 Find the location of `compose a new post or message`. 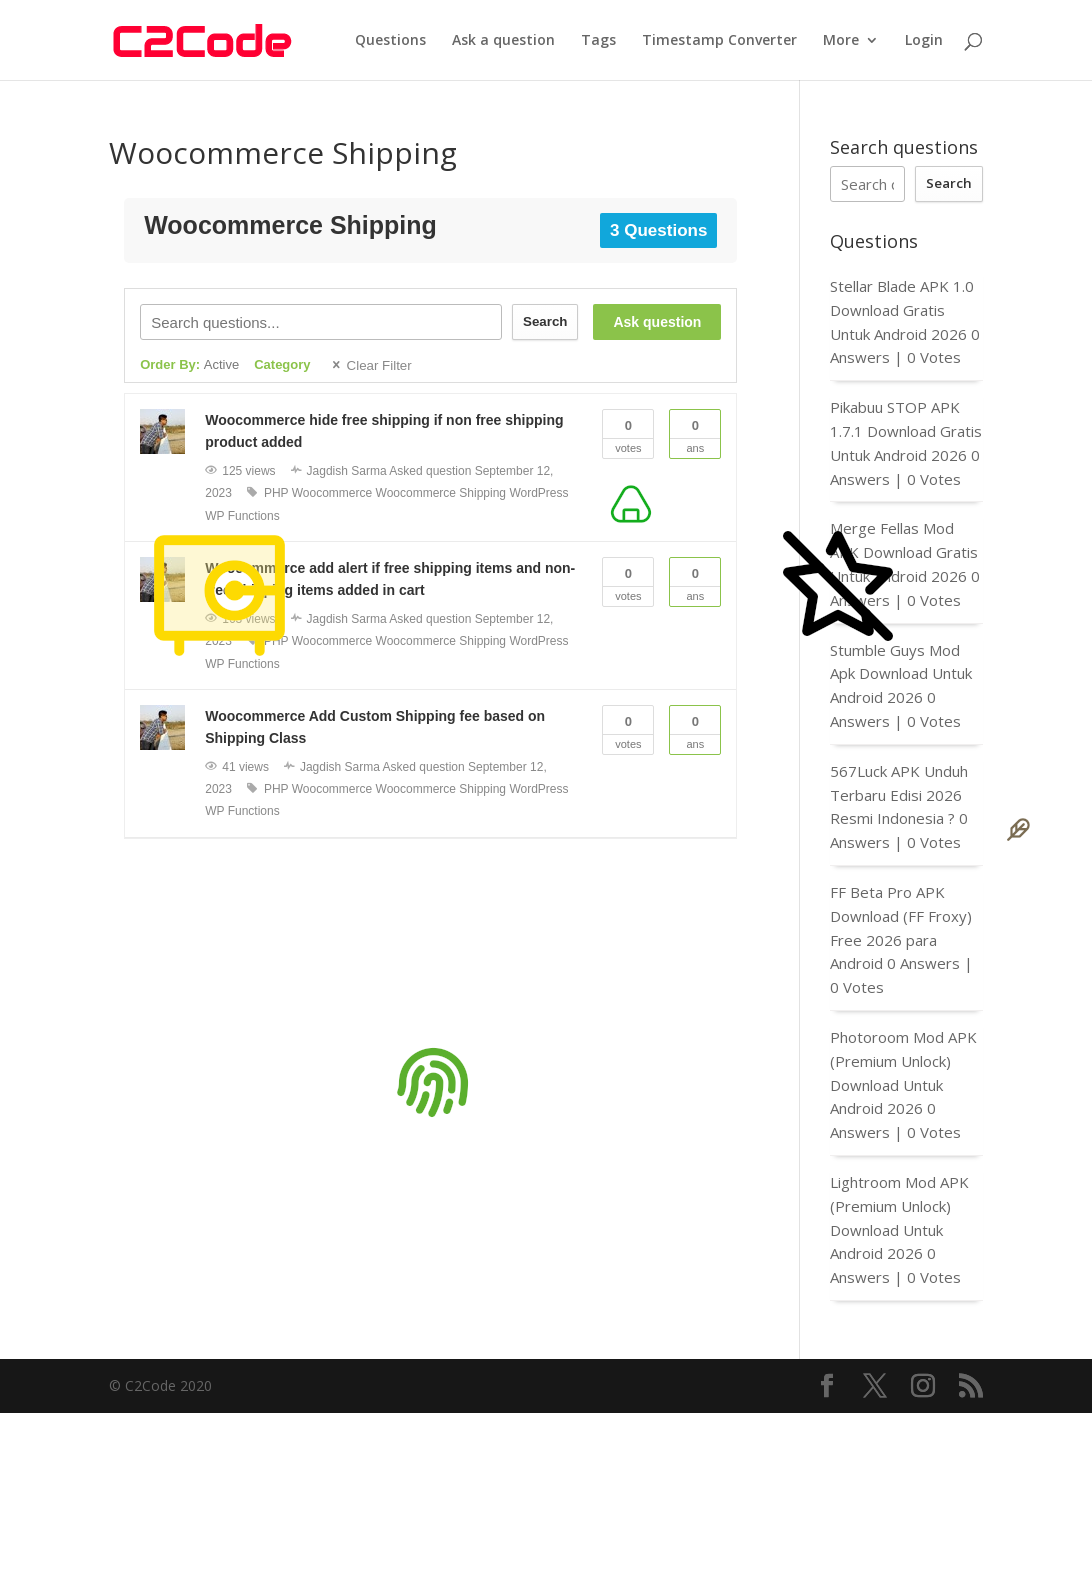

compose a new post or message is located at coordinates (1018, 830).